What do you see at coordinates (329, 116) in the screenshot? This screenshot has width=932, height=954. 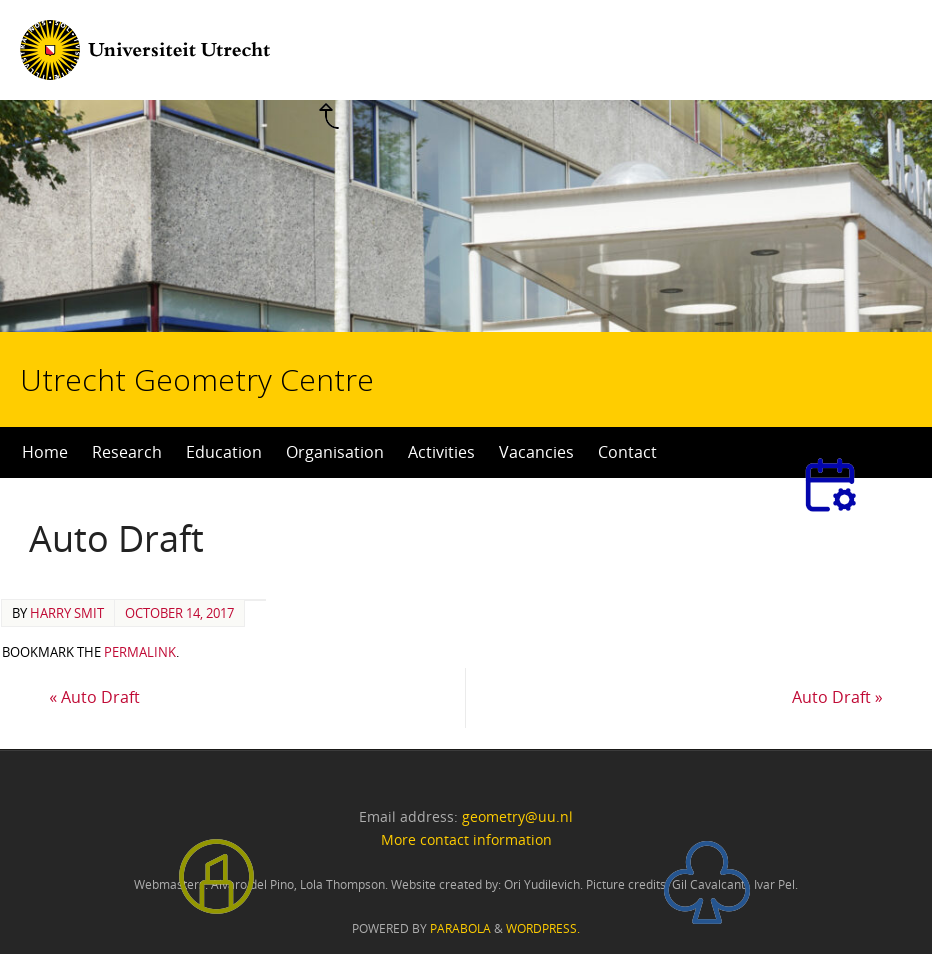 I see `go back and up in navigation` at bounding box center [329, 116].